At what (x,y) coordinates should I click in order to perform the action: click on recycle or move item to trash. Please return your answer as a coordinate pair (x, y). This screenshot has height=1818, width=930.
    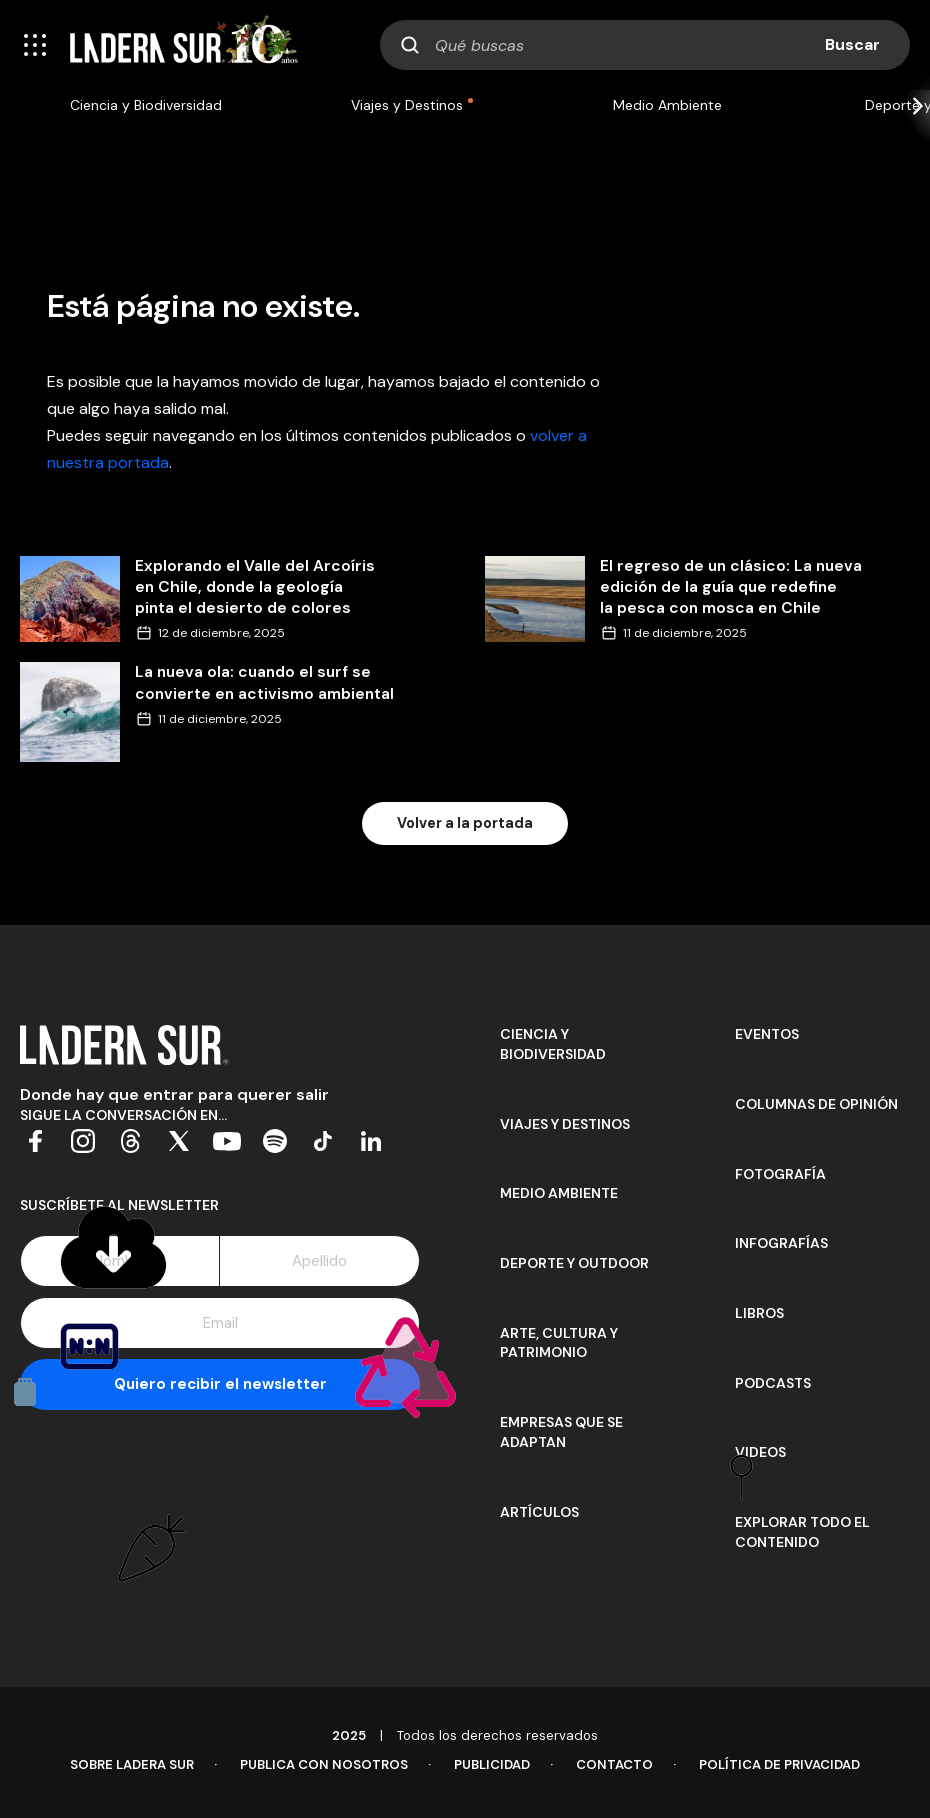
    Looking at the image, I should click on (405, 1367).